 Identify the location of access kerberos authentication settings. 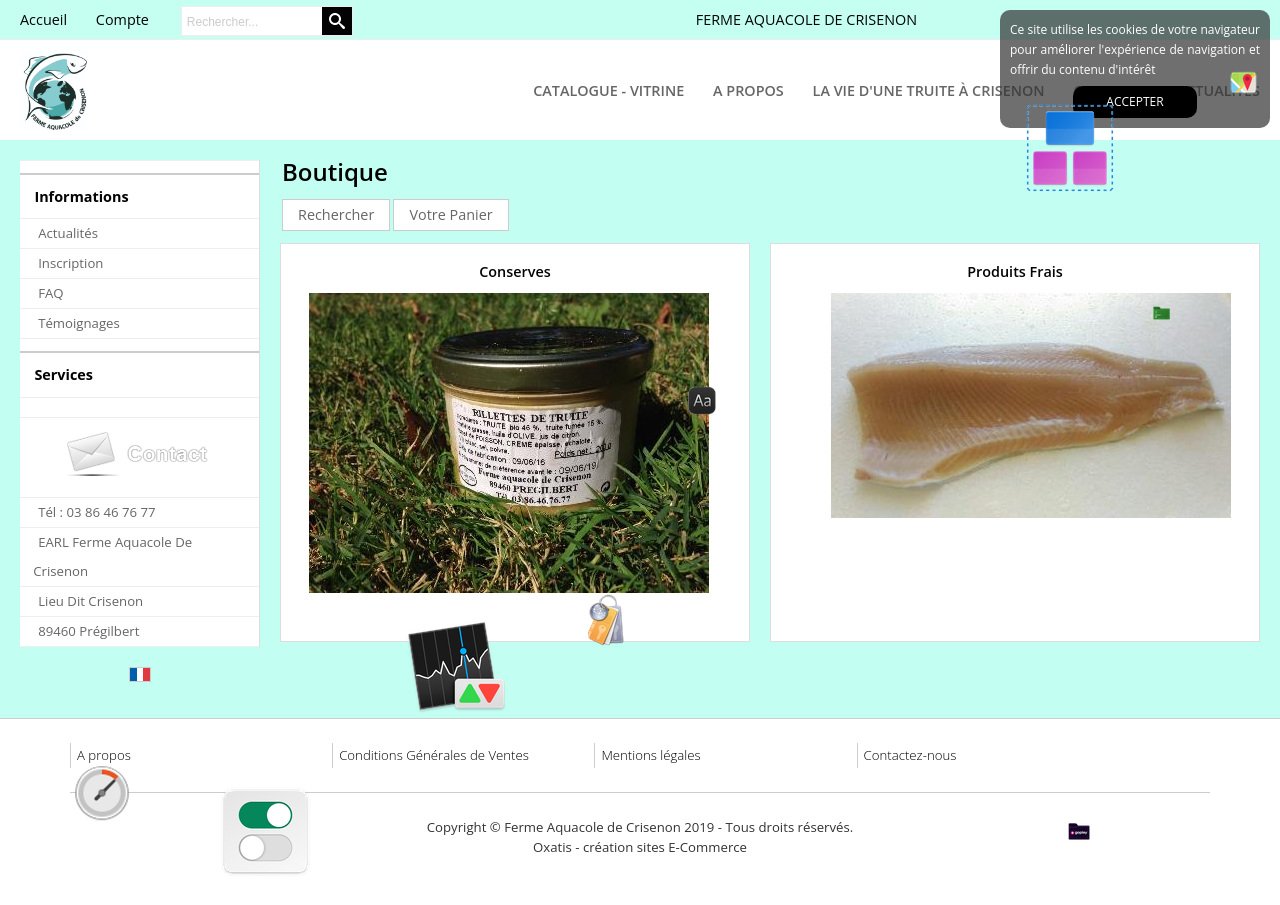
(606, 620).